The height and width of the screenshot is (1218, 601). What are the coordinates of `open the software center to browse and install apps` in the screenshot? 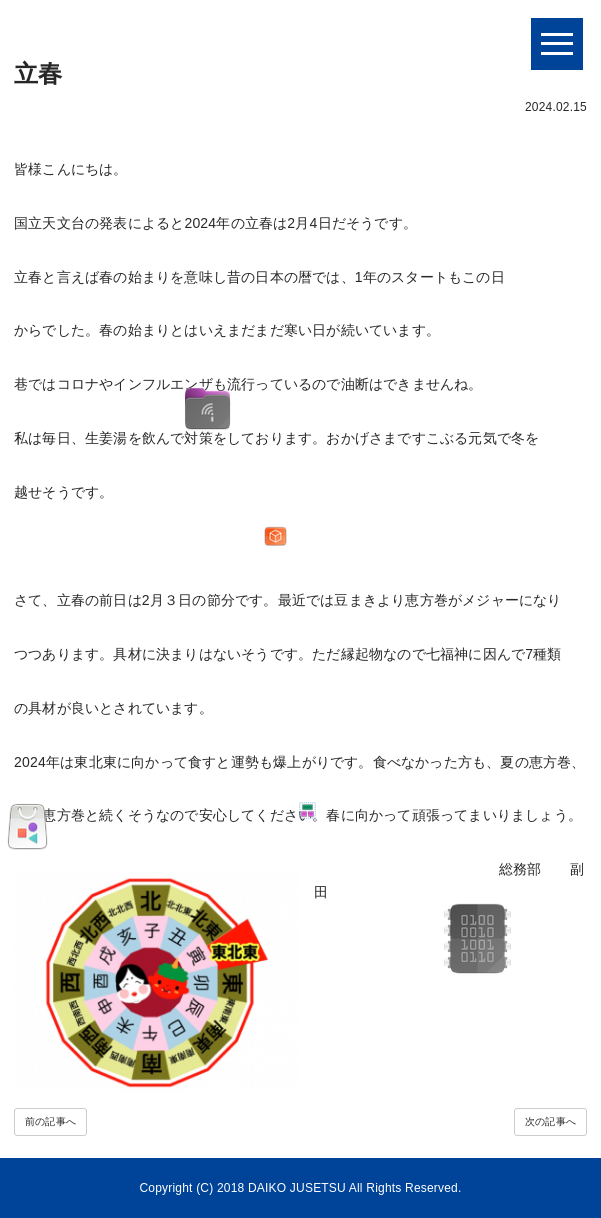 It's located at (27, 826).